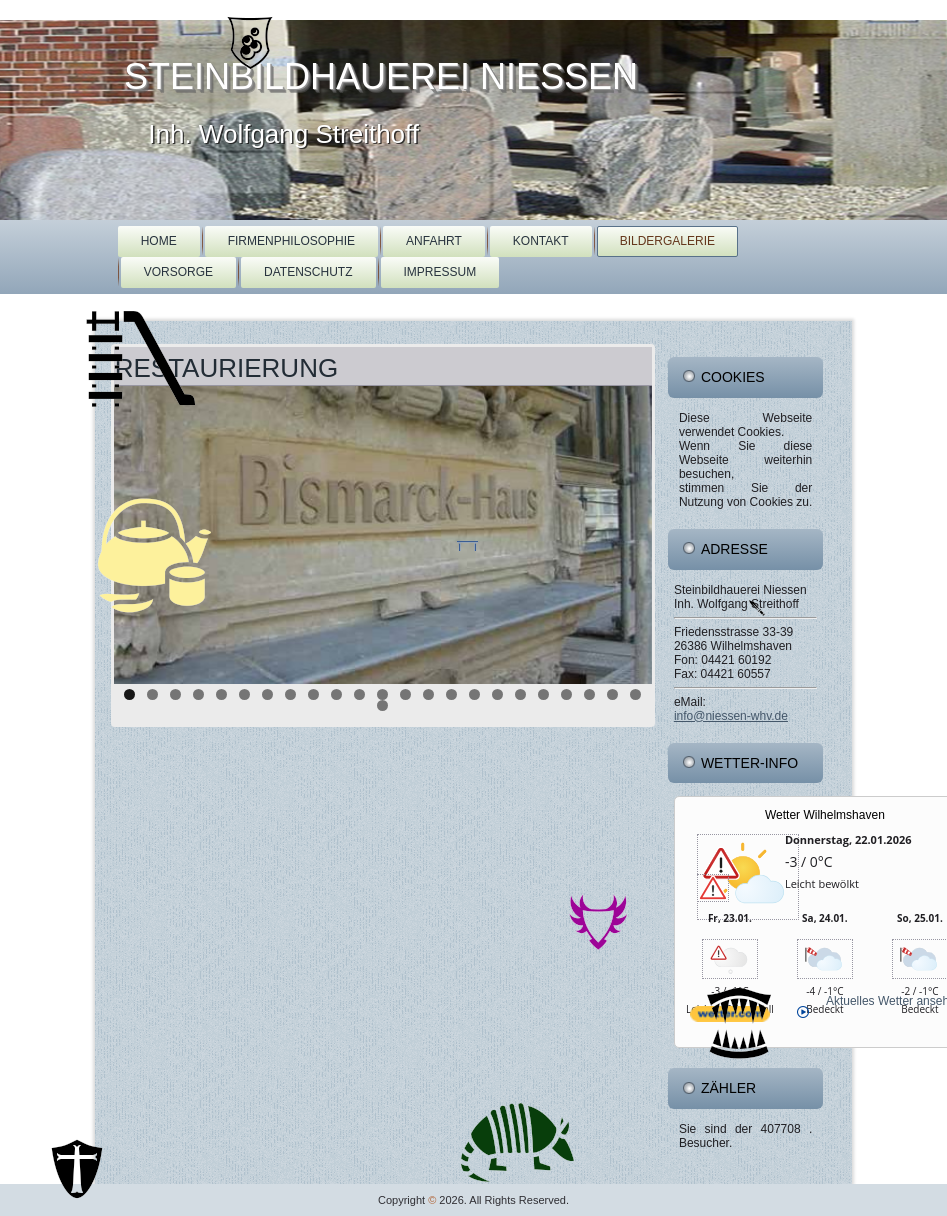 Image resolution: width=947 pixels, height=1216 pixels. What do you see at coordinates (517, 1142) in the screenshot?
I see `armadillo character or avatar selection` at bounding box center [517, 1142].